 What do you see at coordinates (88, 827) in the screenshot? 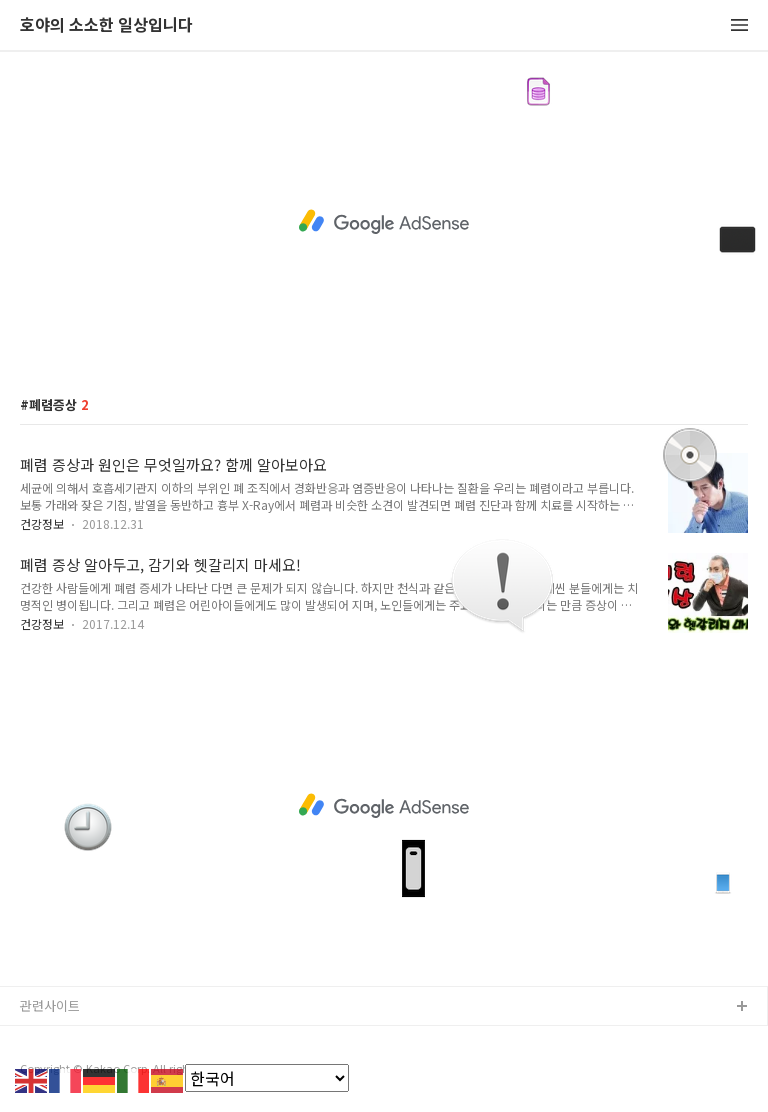
I see `view all recently accessed files` at bounding box center [88, 827].